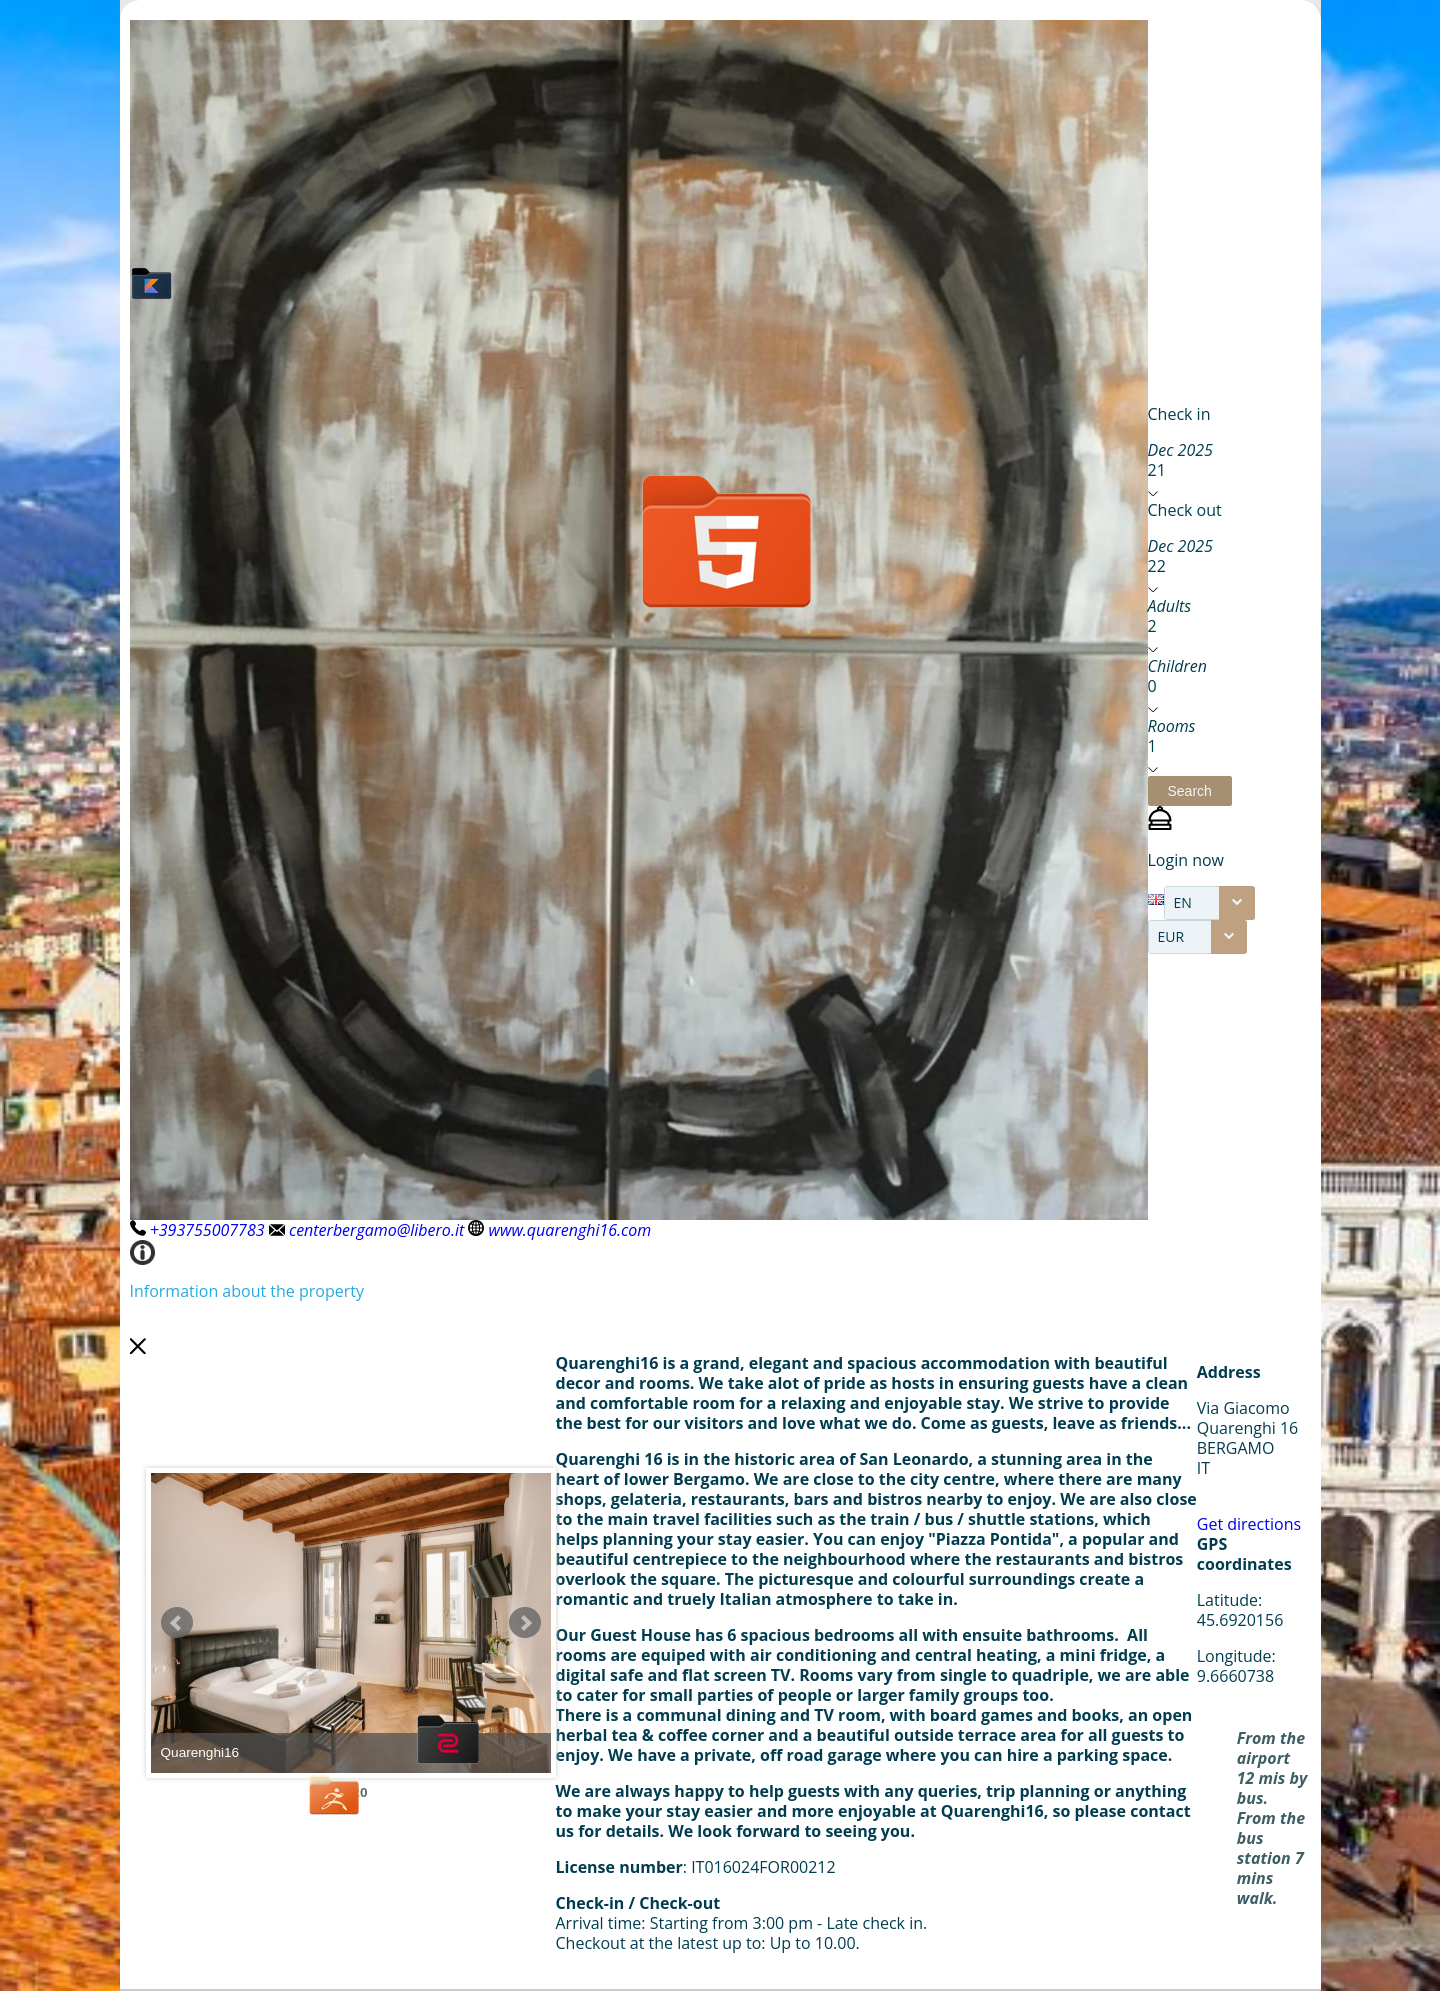  Describe the element at coordinates (726, 546) in the screenshot. I see `open folder containing HTML files` at that location.